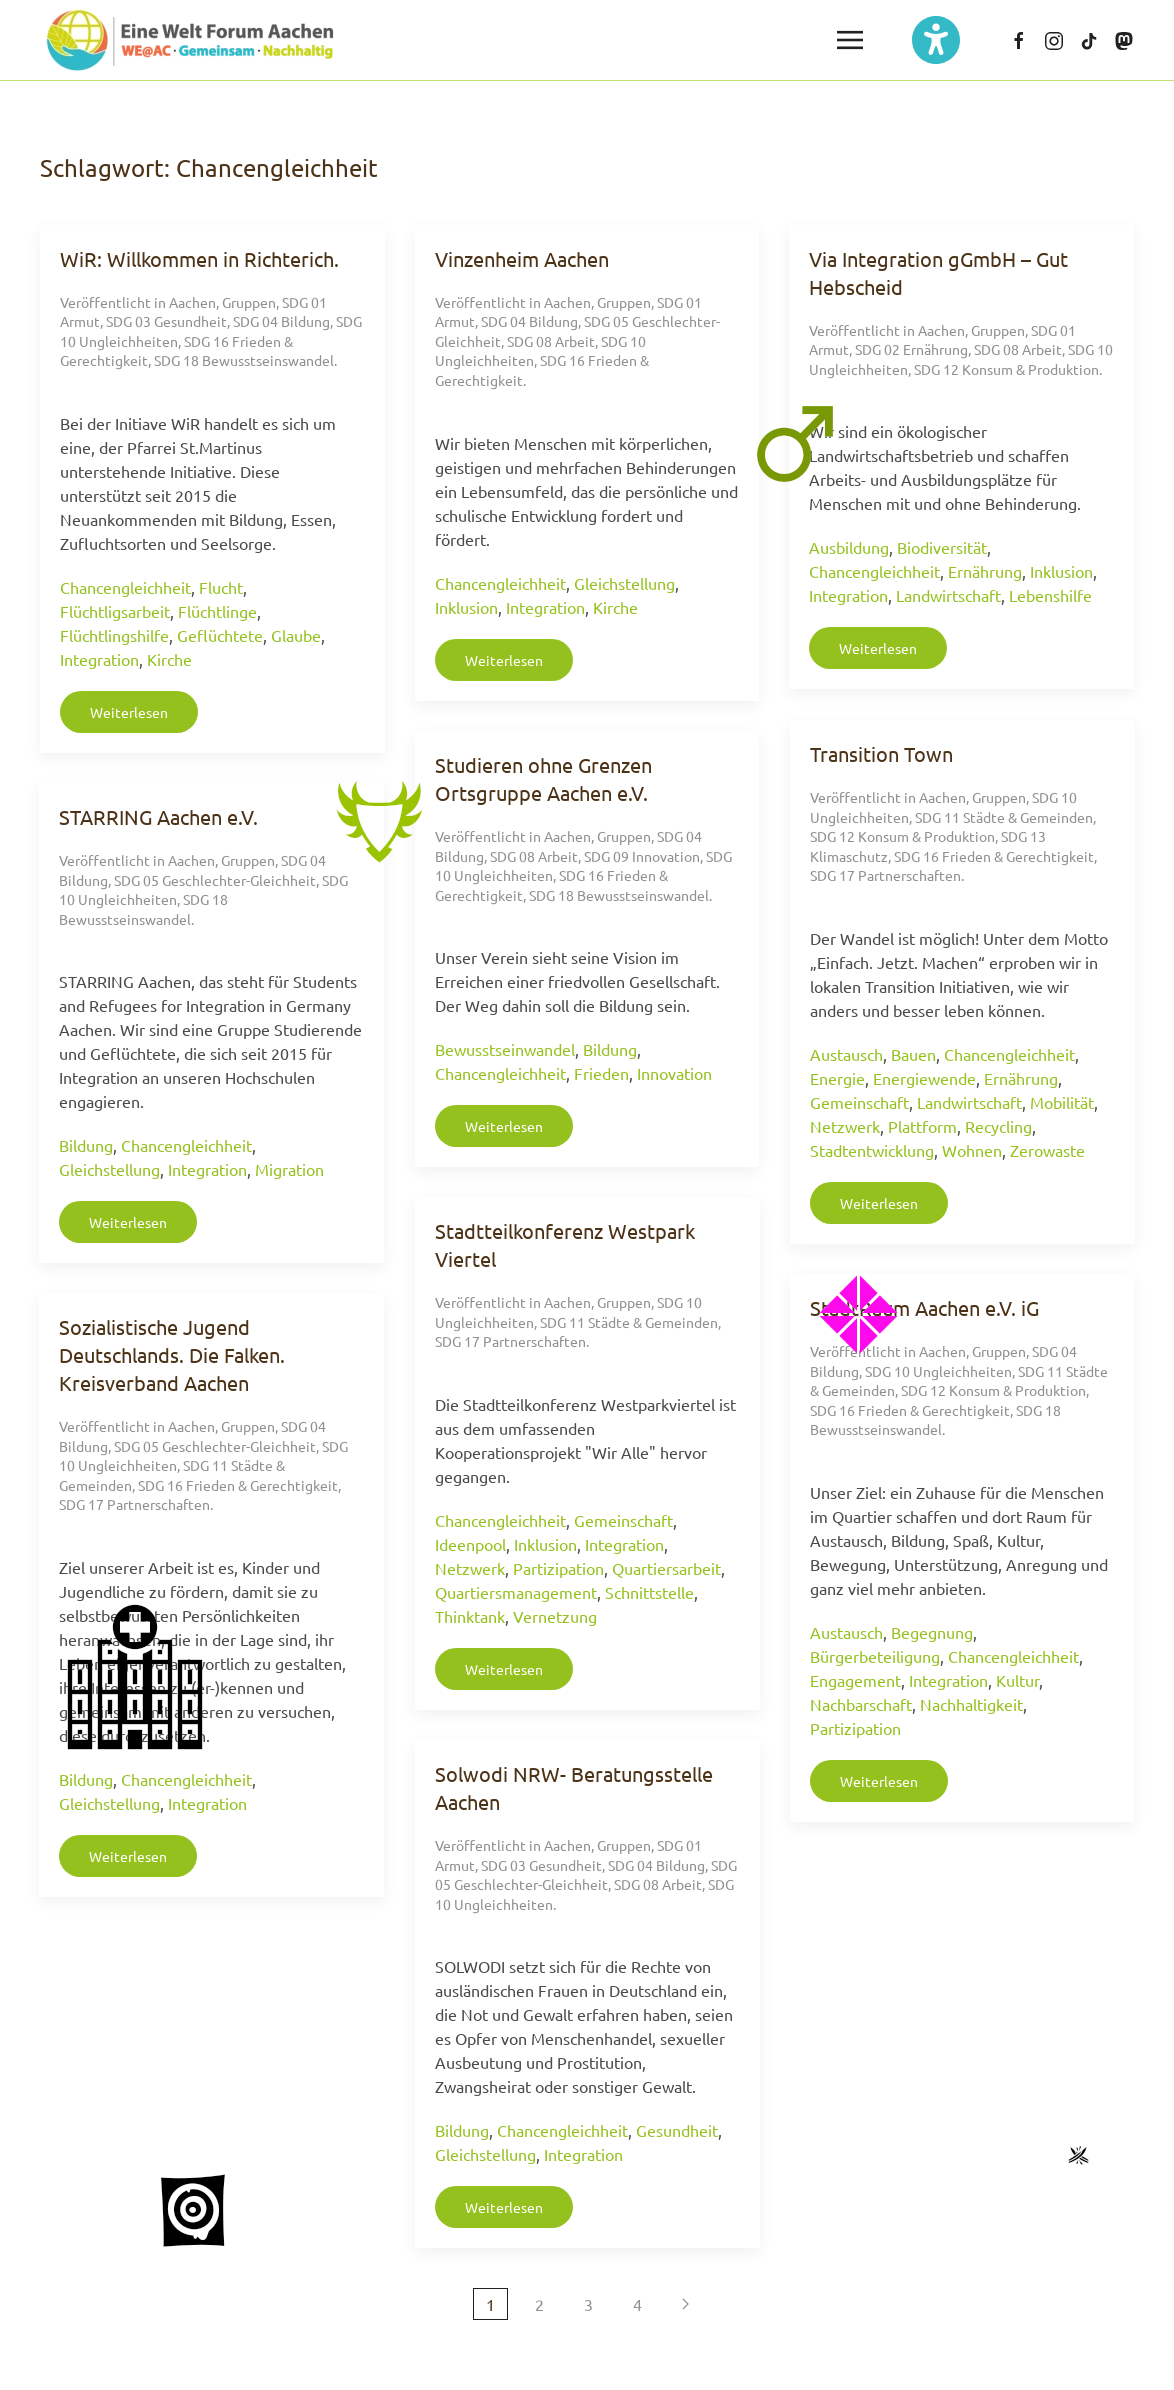 This screenshot has width=1174, height=2390. Describe the element at coordinates (135, 1677) in the screenshot. I see `find nearby hospitals or medical facilities` at that location.